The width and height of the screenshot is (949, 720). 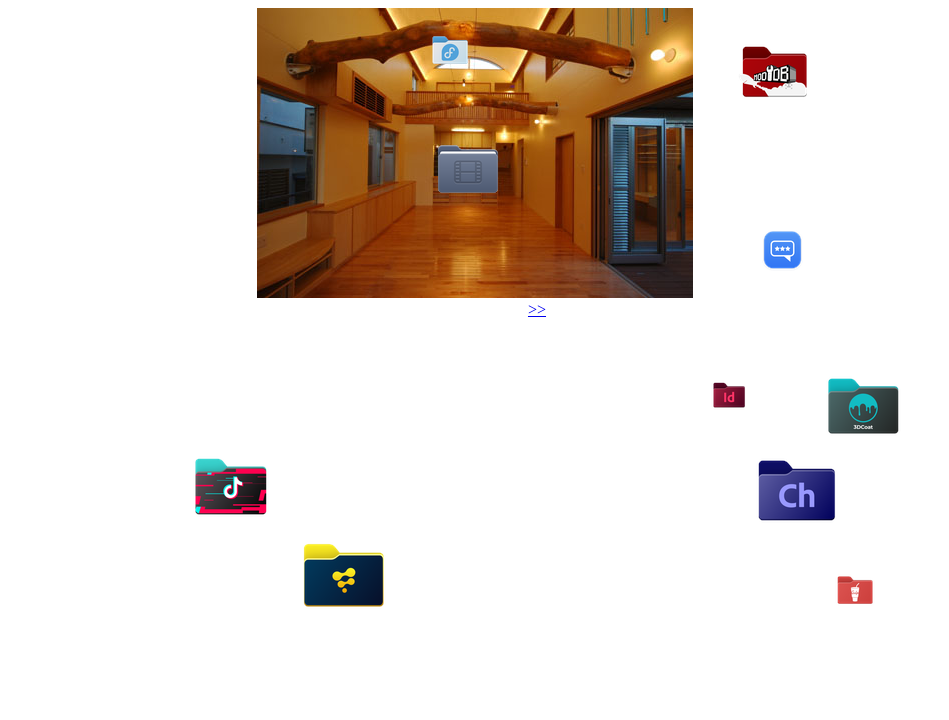 I want to click on folder containing fedora linux system files, so click(x=450, y=51).